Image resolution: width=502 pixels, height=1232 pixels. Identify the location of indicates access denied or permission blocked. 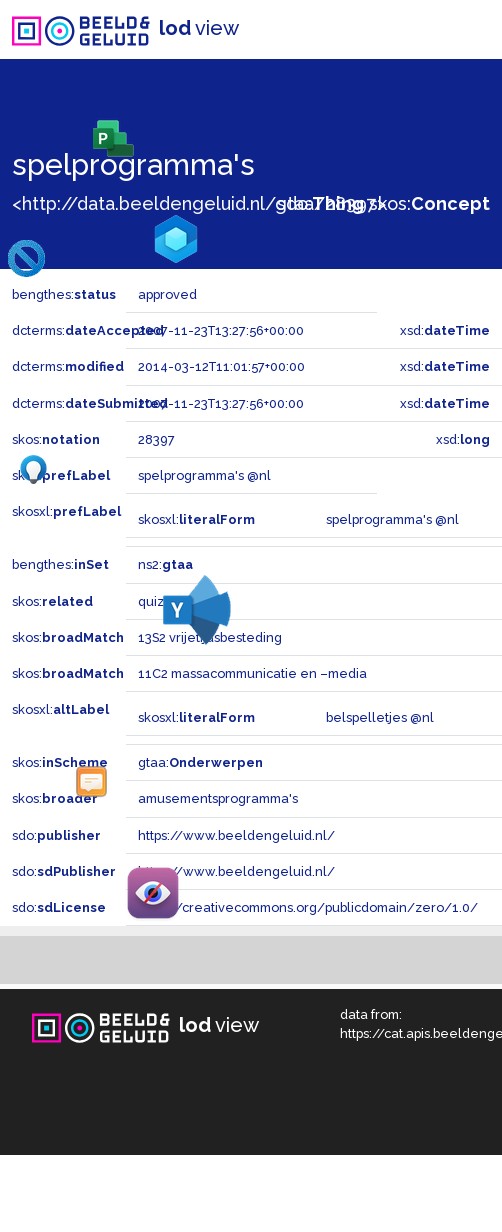
(26, 258).